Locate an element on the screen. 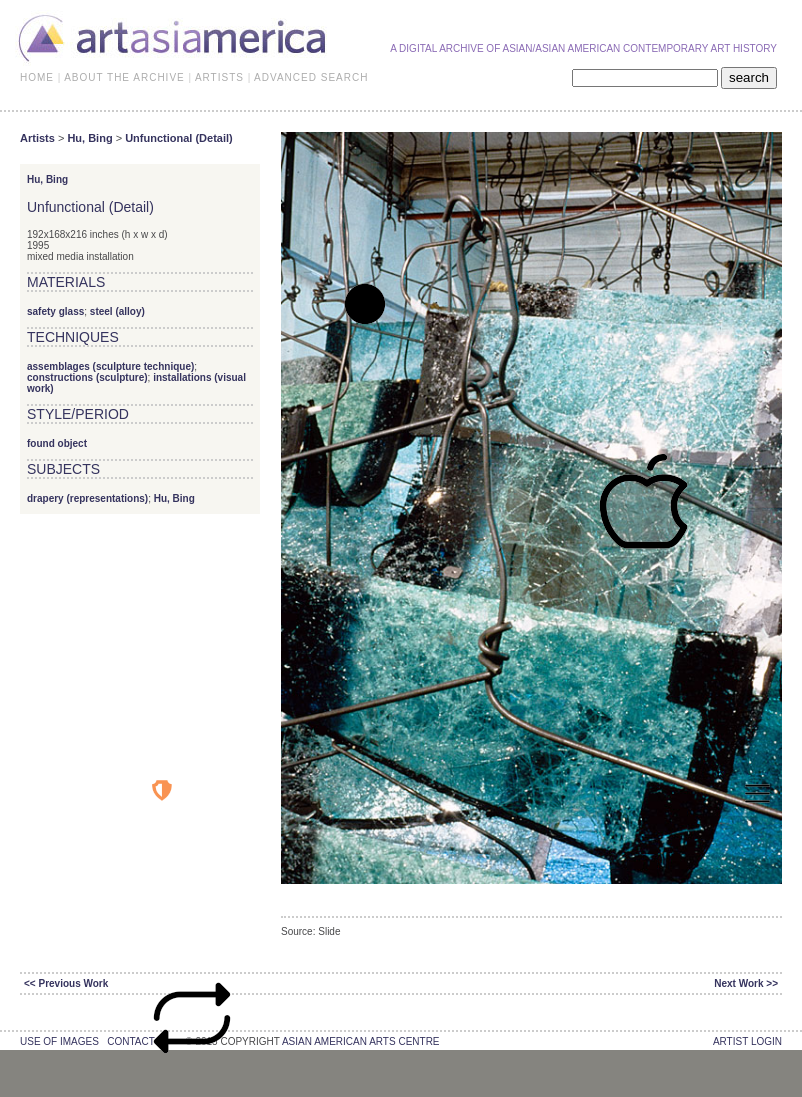 The image size is (802, 1097). discord moderator programs alumni badge is located at coordinates (162, 790).